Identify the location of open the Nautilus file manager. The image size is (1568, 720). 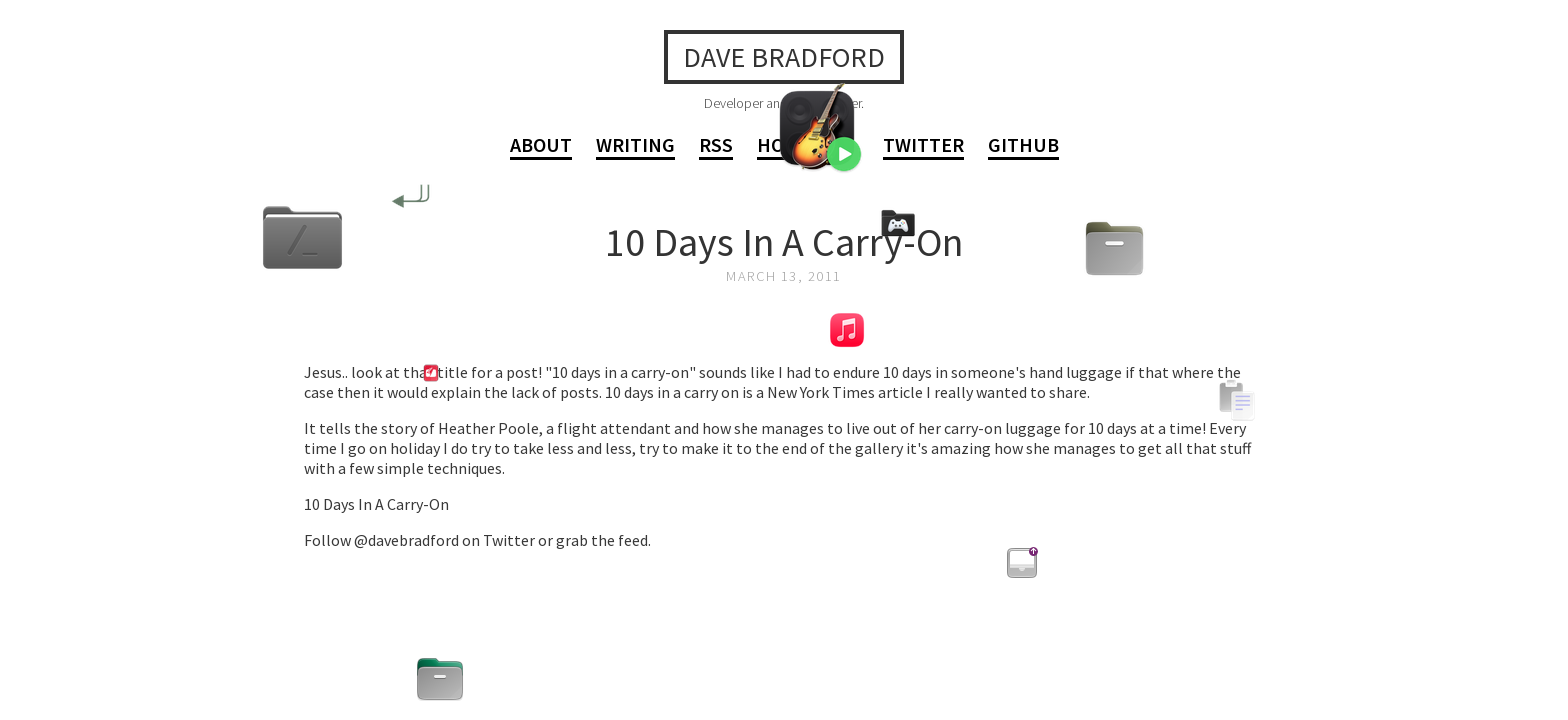
(1114, 248).